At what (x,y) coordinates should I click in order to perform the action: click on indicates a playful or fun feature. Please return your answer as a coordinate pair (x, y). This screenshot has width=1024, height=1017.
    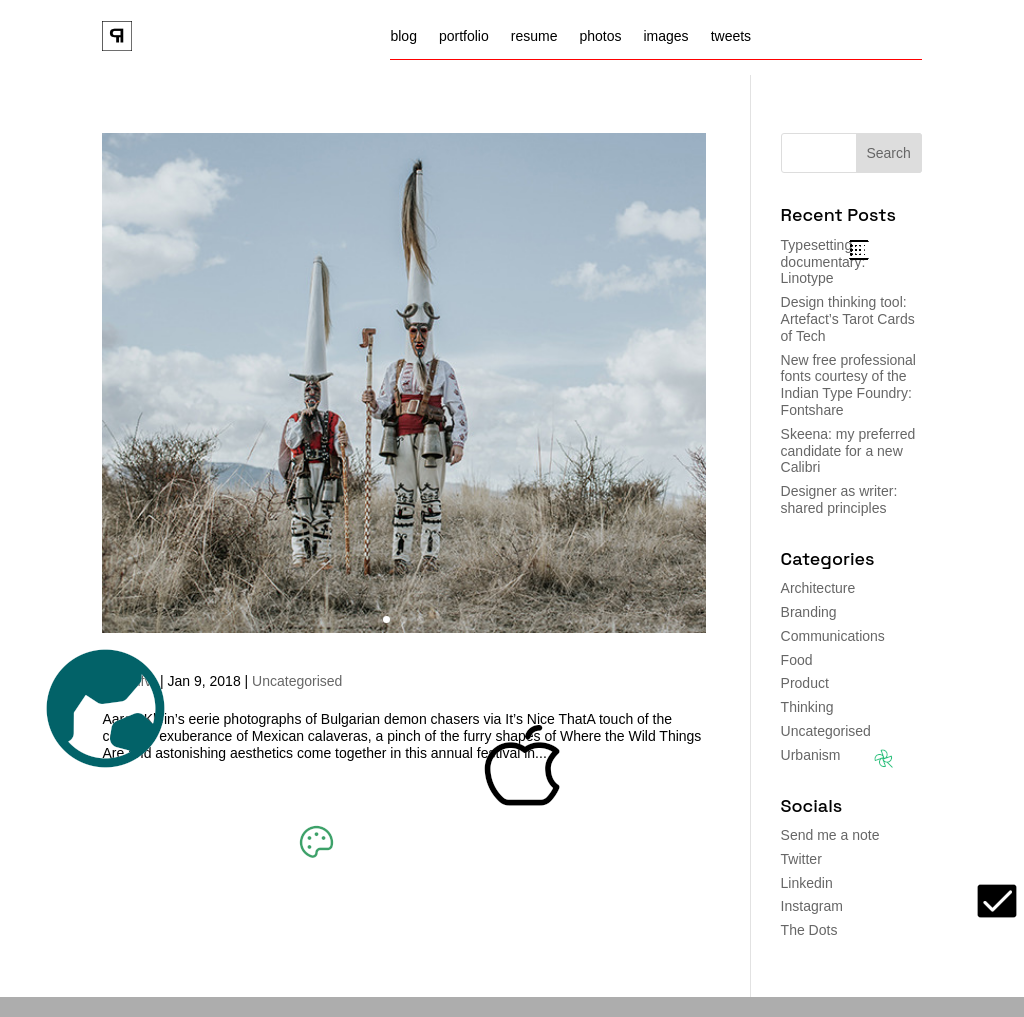
    Looking at the image, I should click on (884, 759).